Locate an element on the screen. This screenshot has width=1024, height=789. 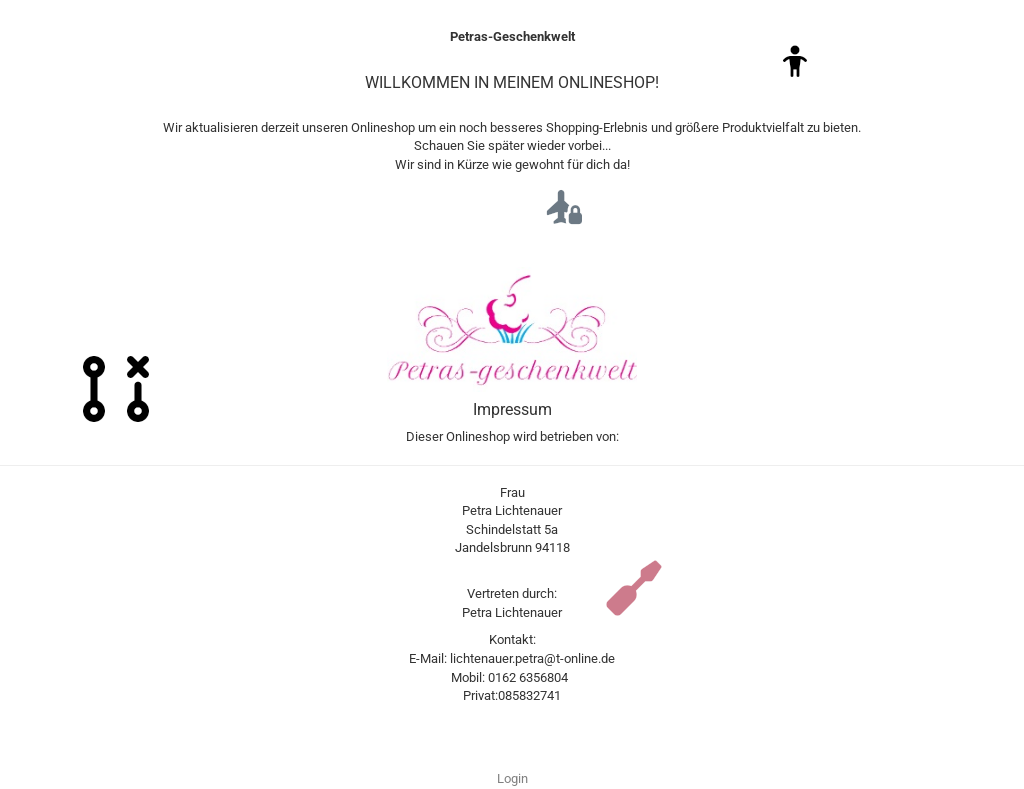
airplane mode is locked or restricted is located at coordinates (563, 207).